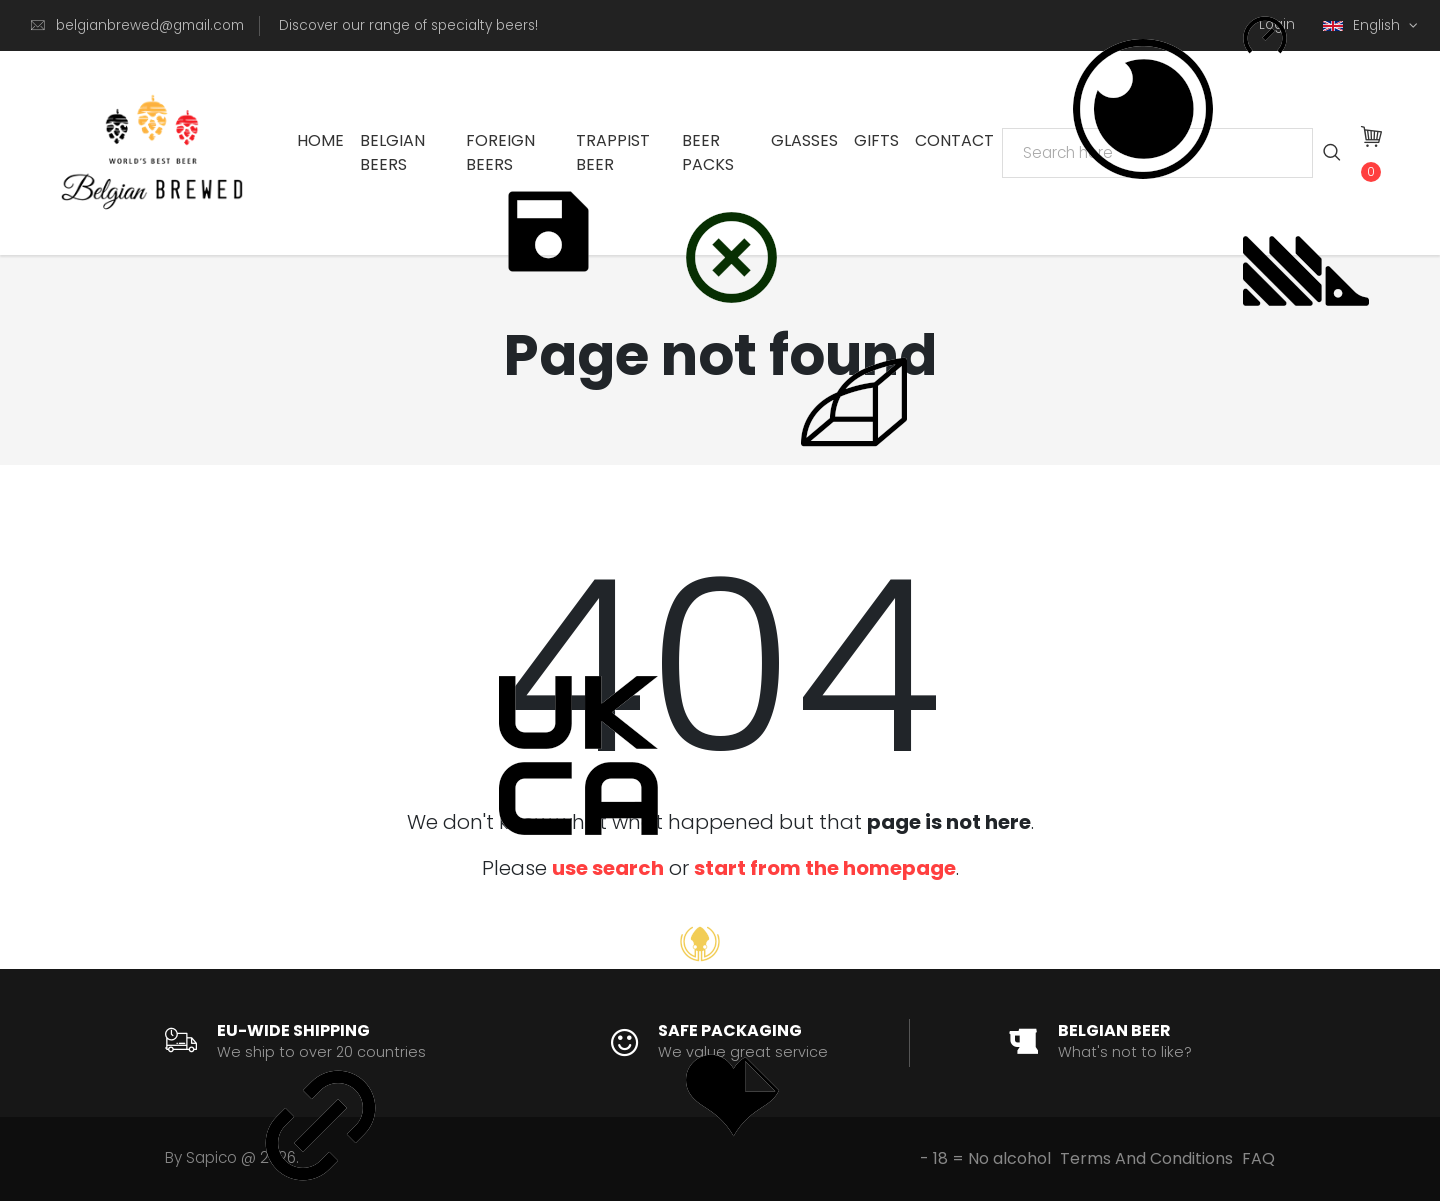 The width and height of the screenshot is (1440, 1201). I want to click on rollbar error monitoring service logo, so click(854, 402).